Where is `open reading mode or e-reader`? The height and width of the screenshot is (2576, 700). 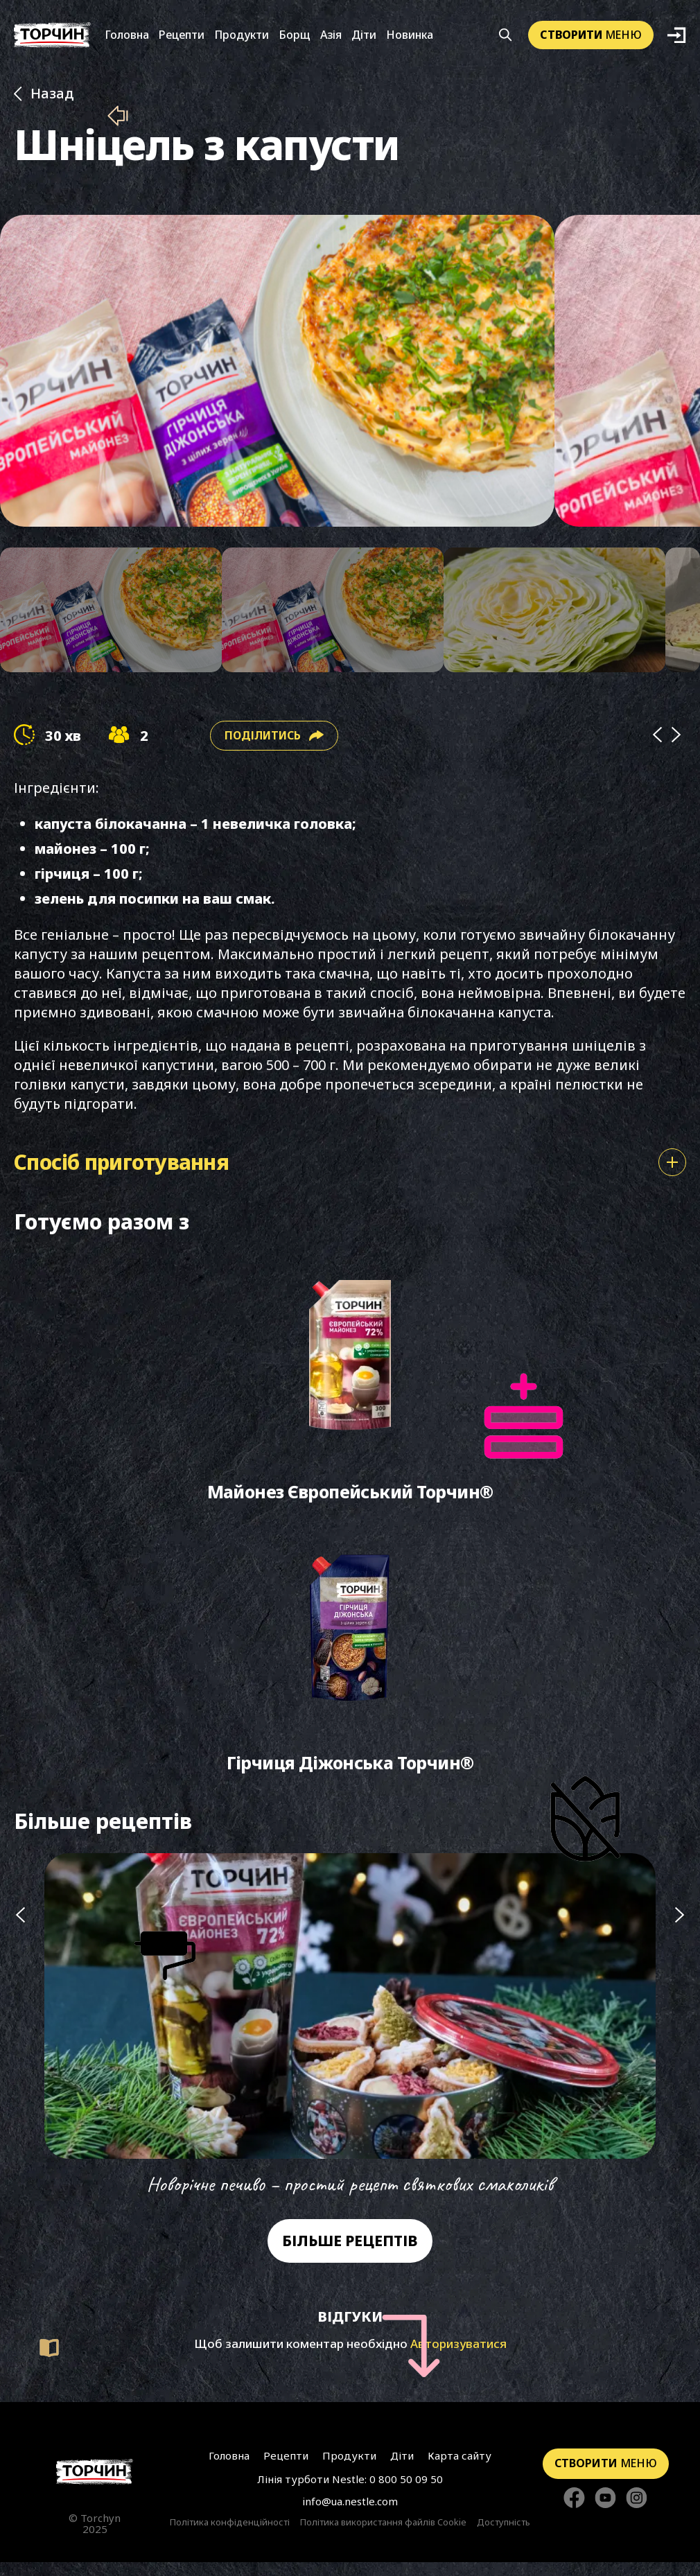 open reading mode or e-reader is located at coordinates (49, 2347).